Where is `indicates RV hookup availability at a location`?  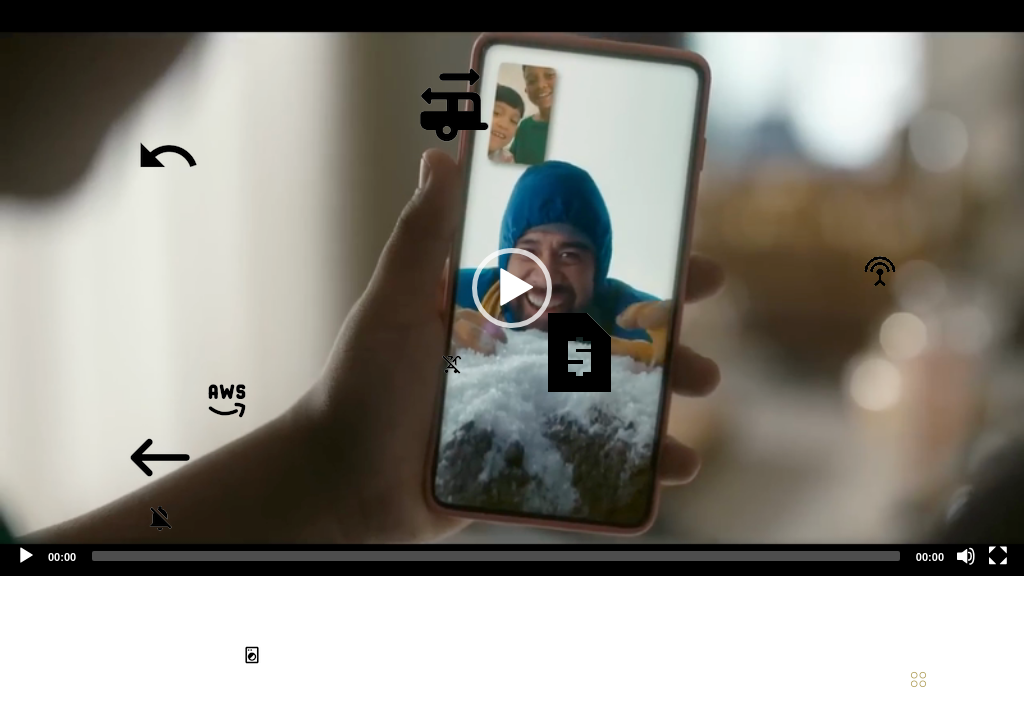 indicates RV hookup availability at a location is located at coordinates (450, 103).